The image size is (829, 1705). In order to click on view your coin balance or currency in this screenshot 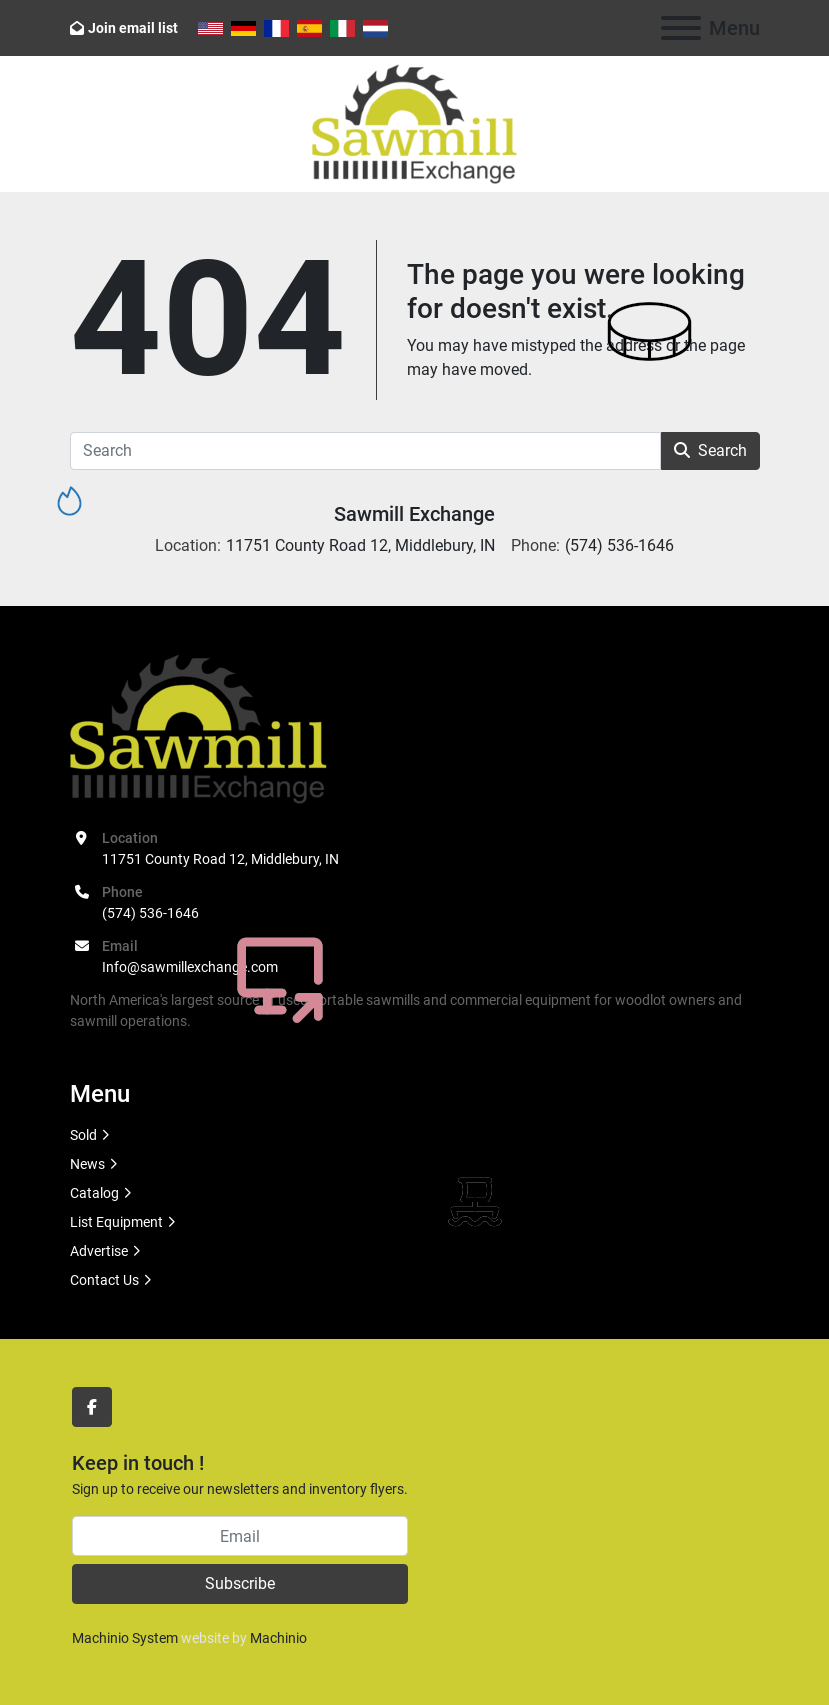, I will do `click(649, 331)`.